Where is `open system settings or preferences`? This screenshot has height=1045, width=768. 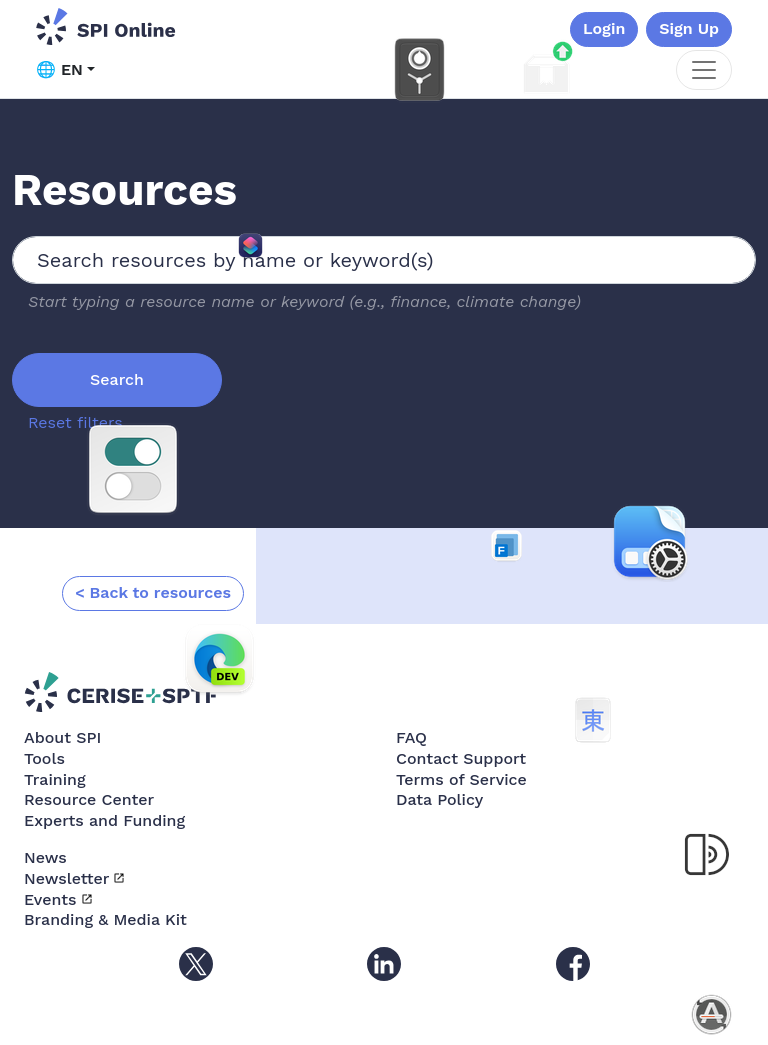
open system settings or preferences is located at coordinates (133, 469).